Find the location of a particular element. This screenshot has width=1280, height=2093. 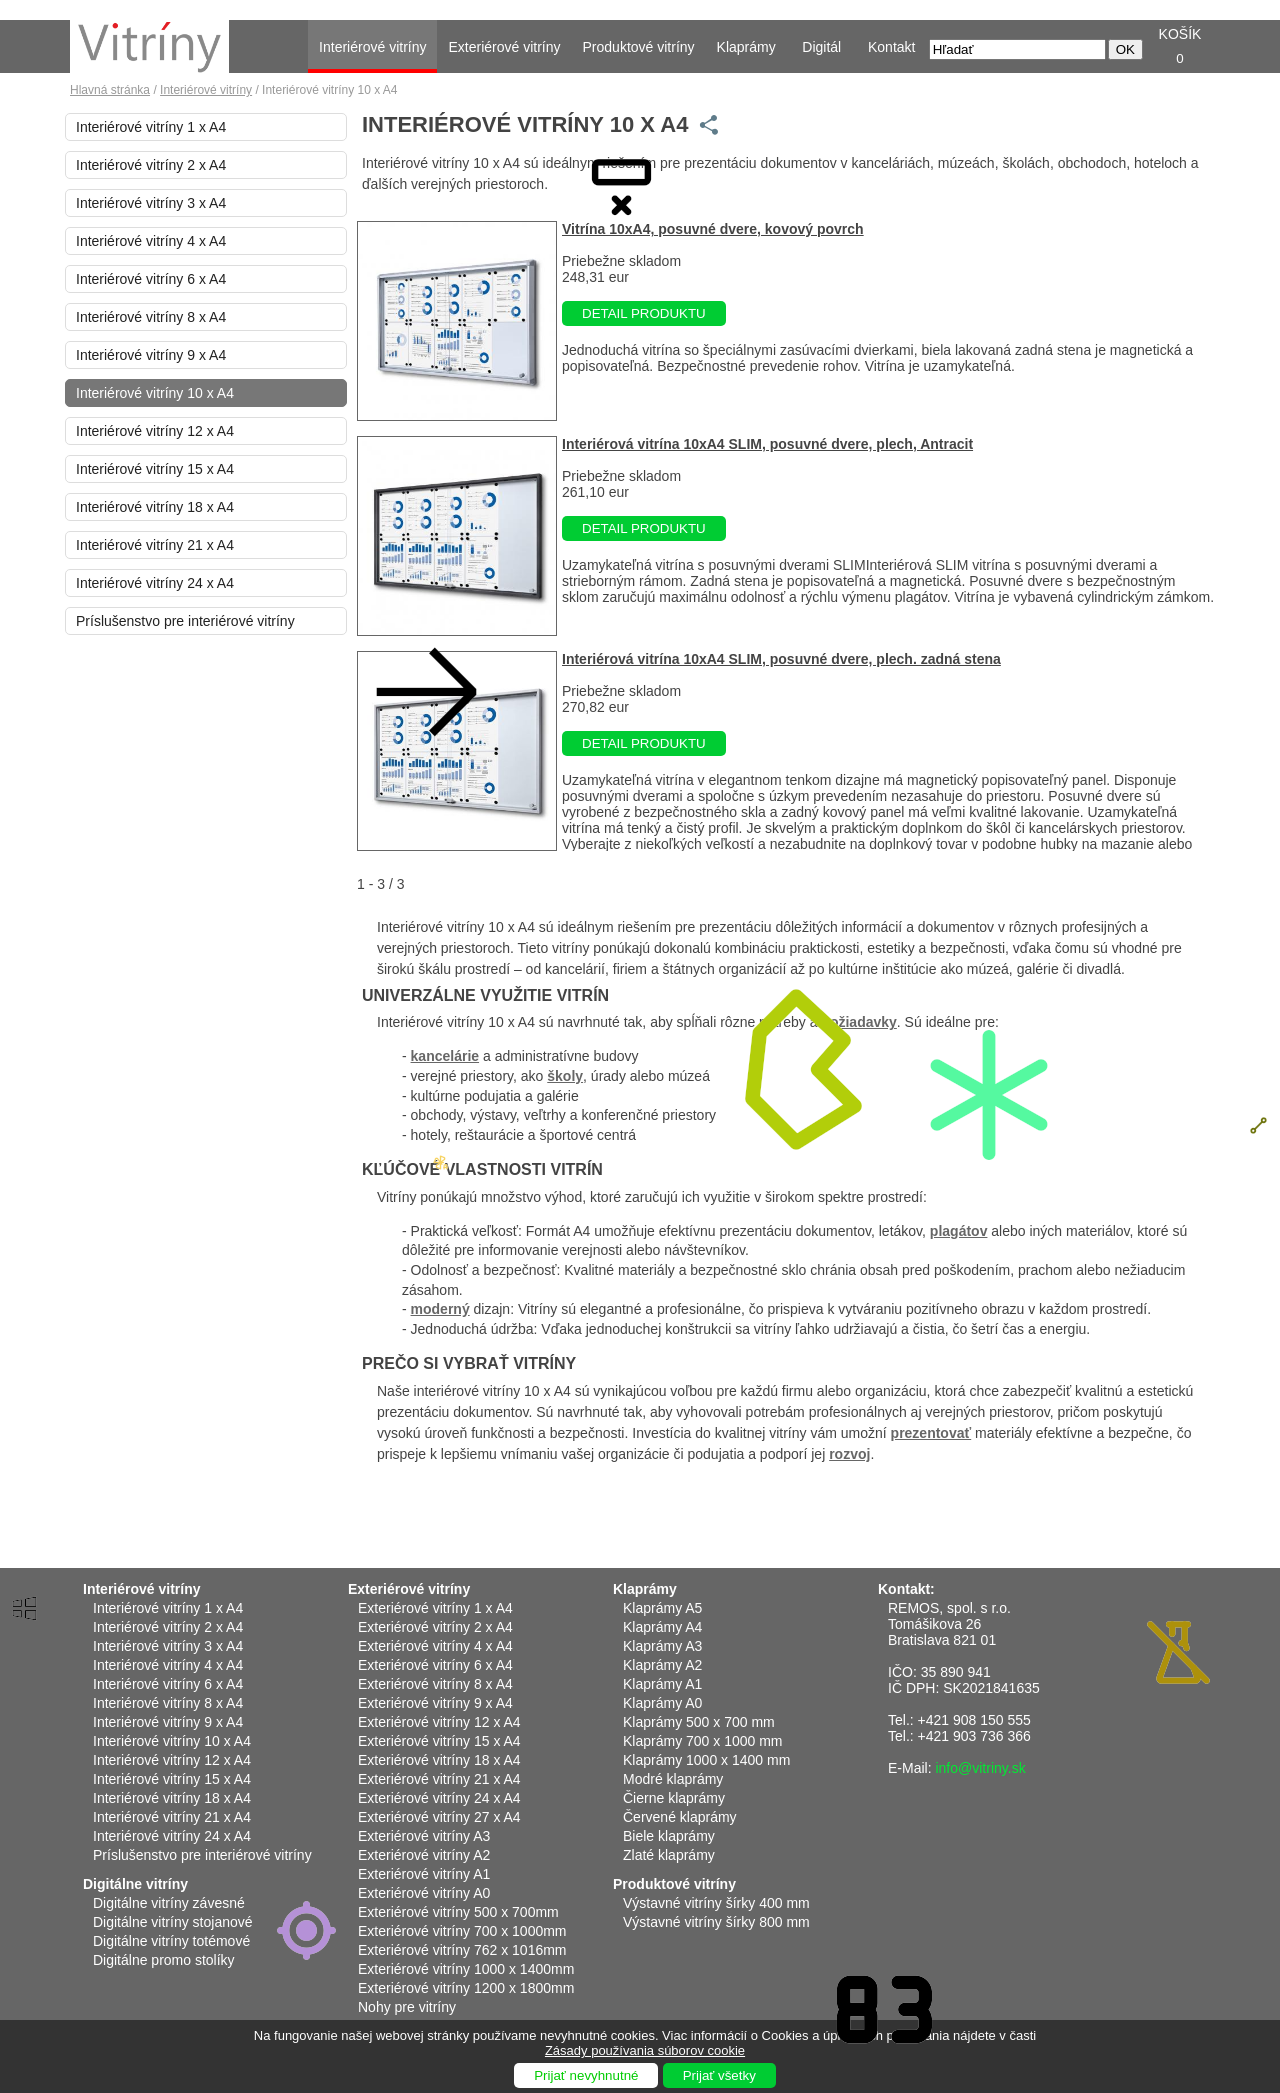

bulma CSS framework logo is located at coordinates (803, 1069).